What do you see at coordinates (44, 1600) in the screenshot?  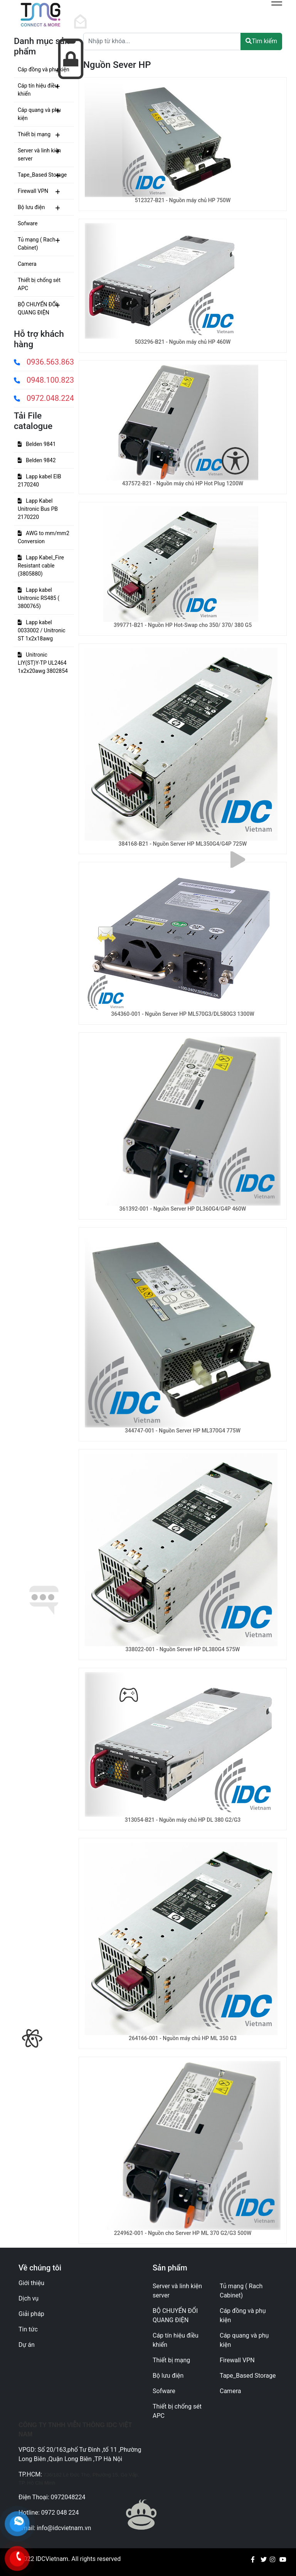 I see `indicates a pending message or chat request` at bounding box center [44, 1600].